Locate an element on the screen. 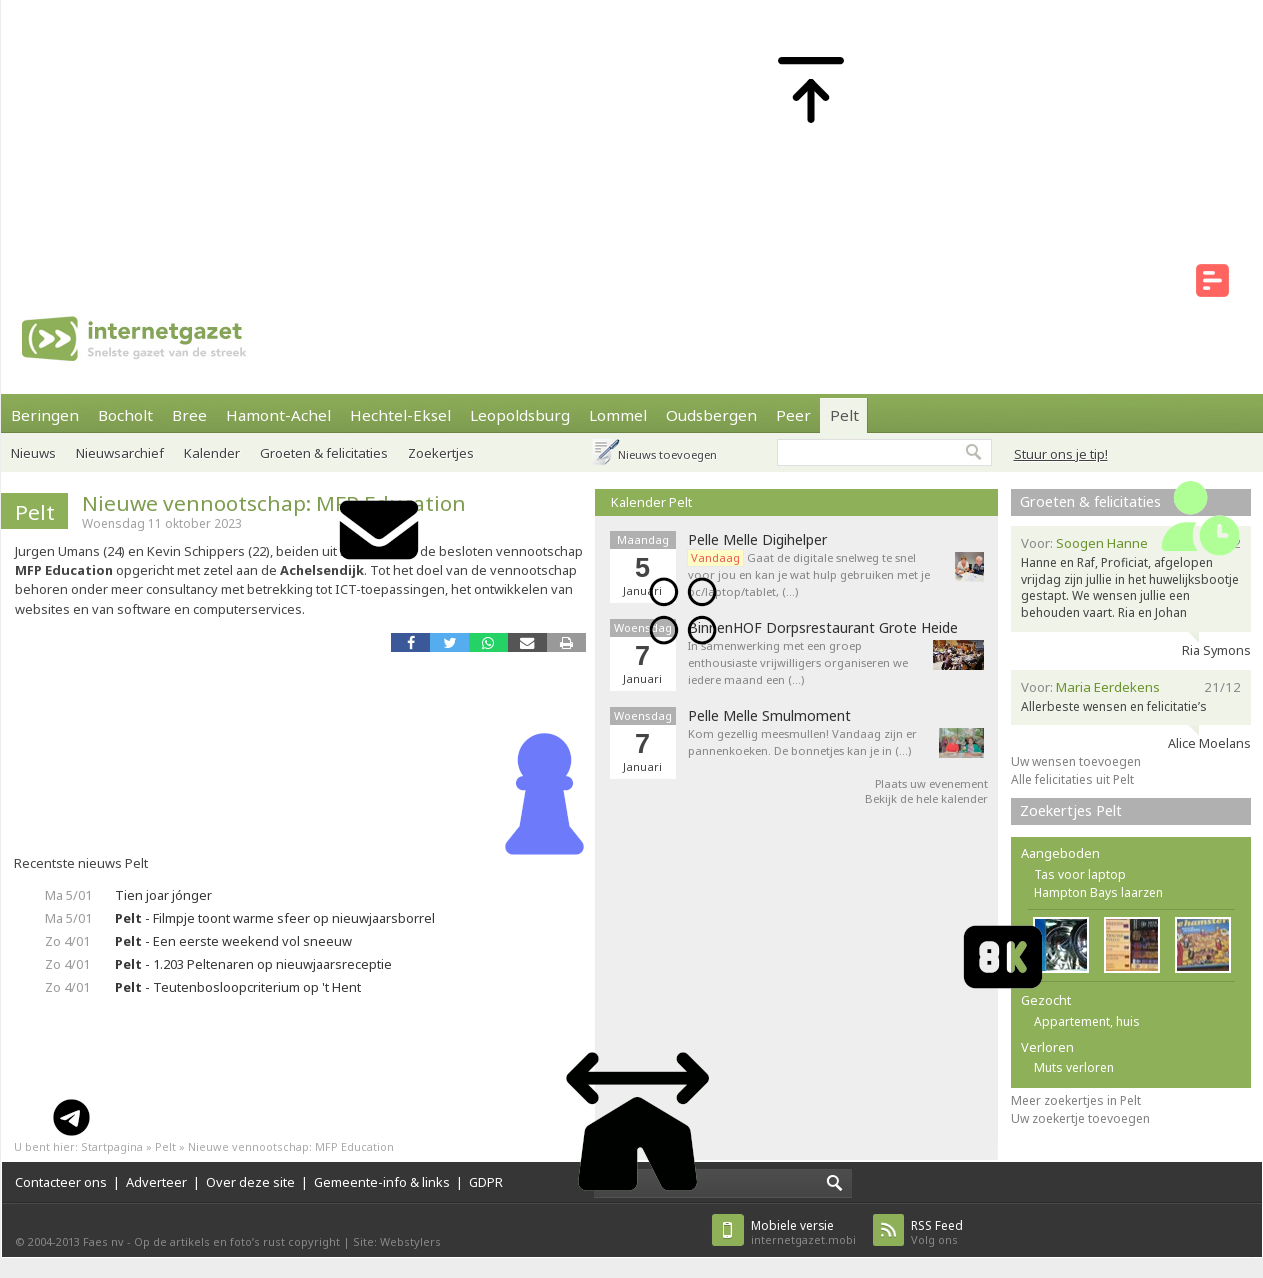 The height and width of the screenshot is (1278, 1263). scroll to top of page is located at coordinates (811, 90).